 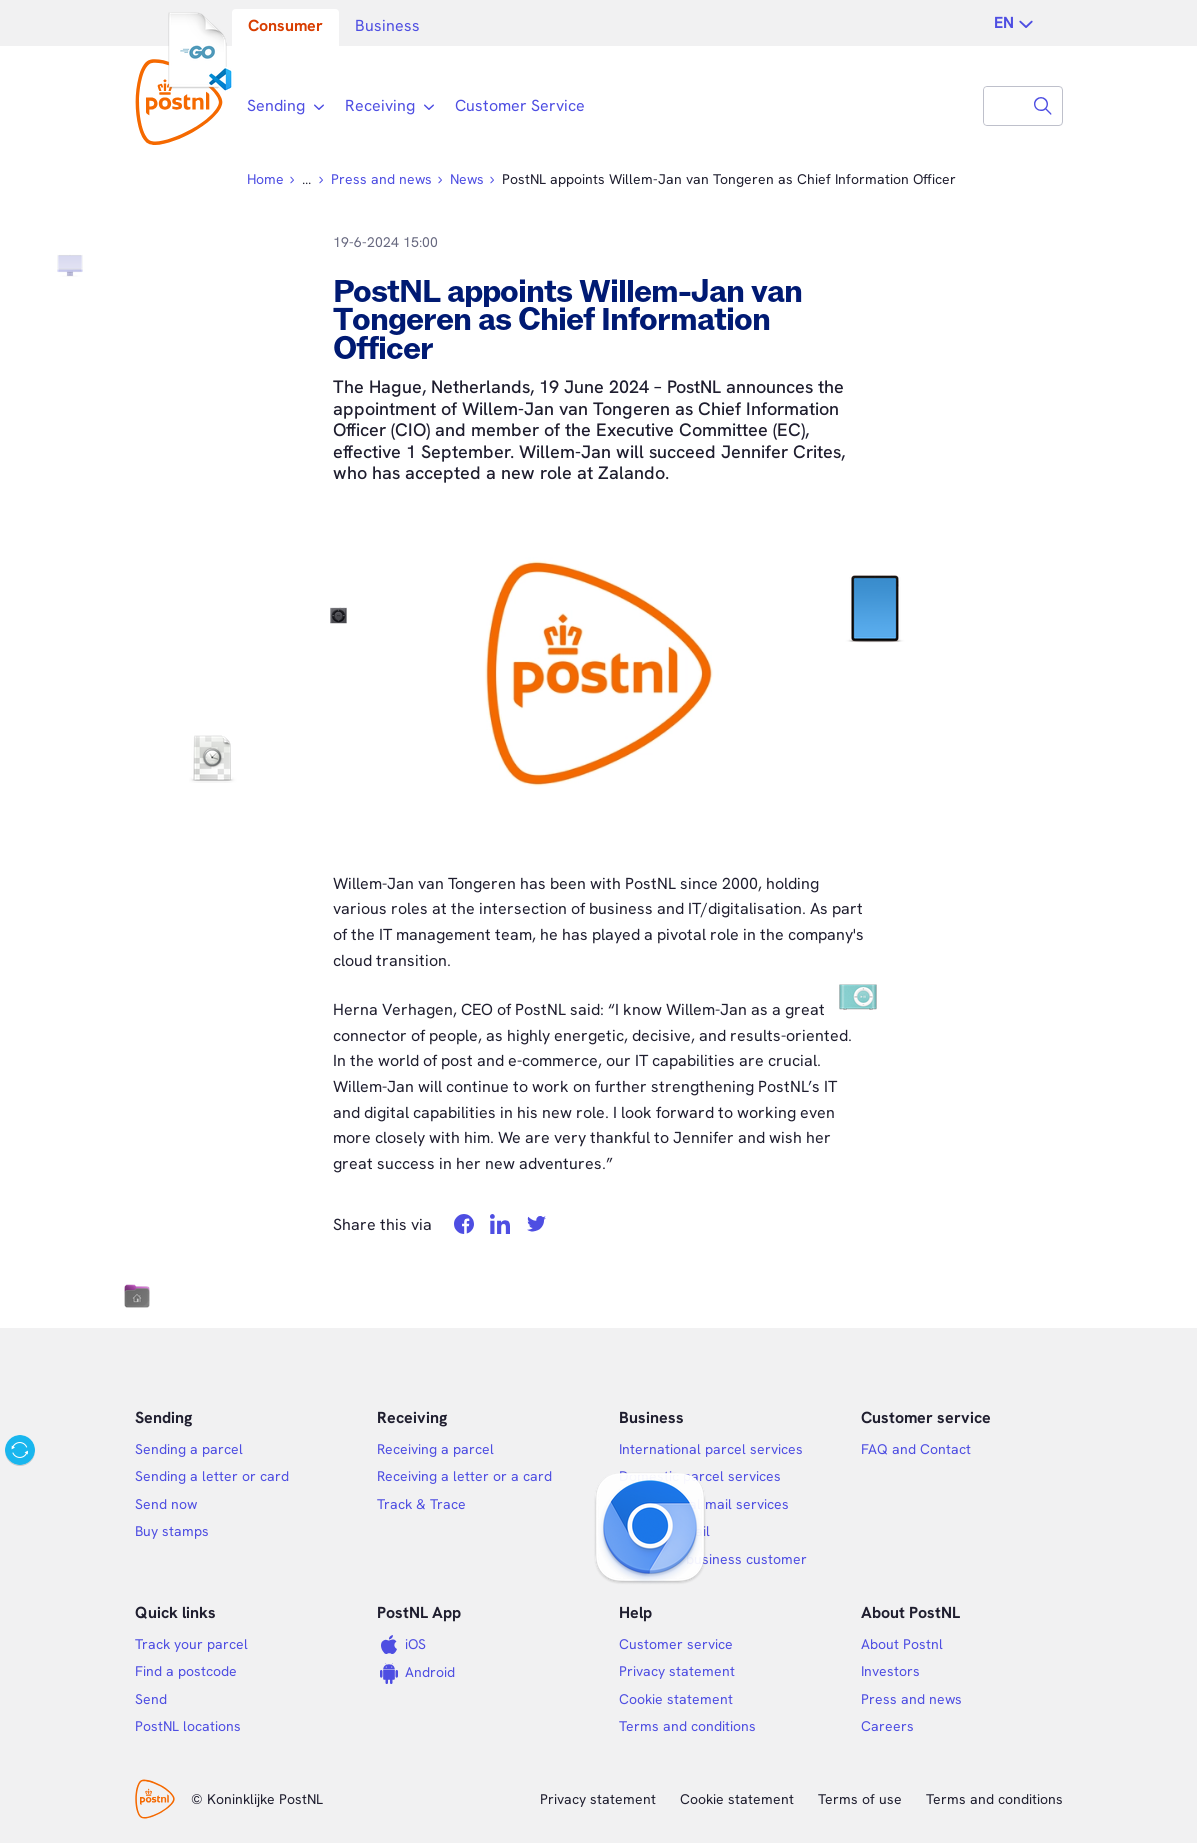 What do you see at coordinates (137, 1296) in the screenshot?
I see `access your home folder` at bounding box center [137, 1296].